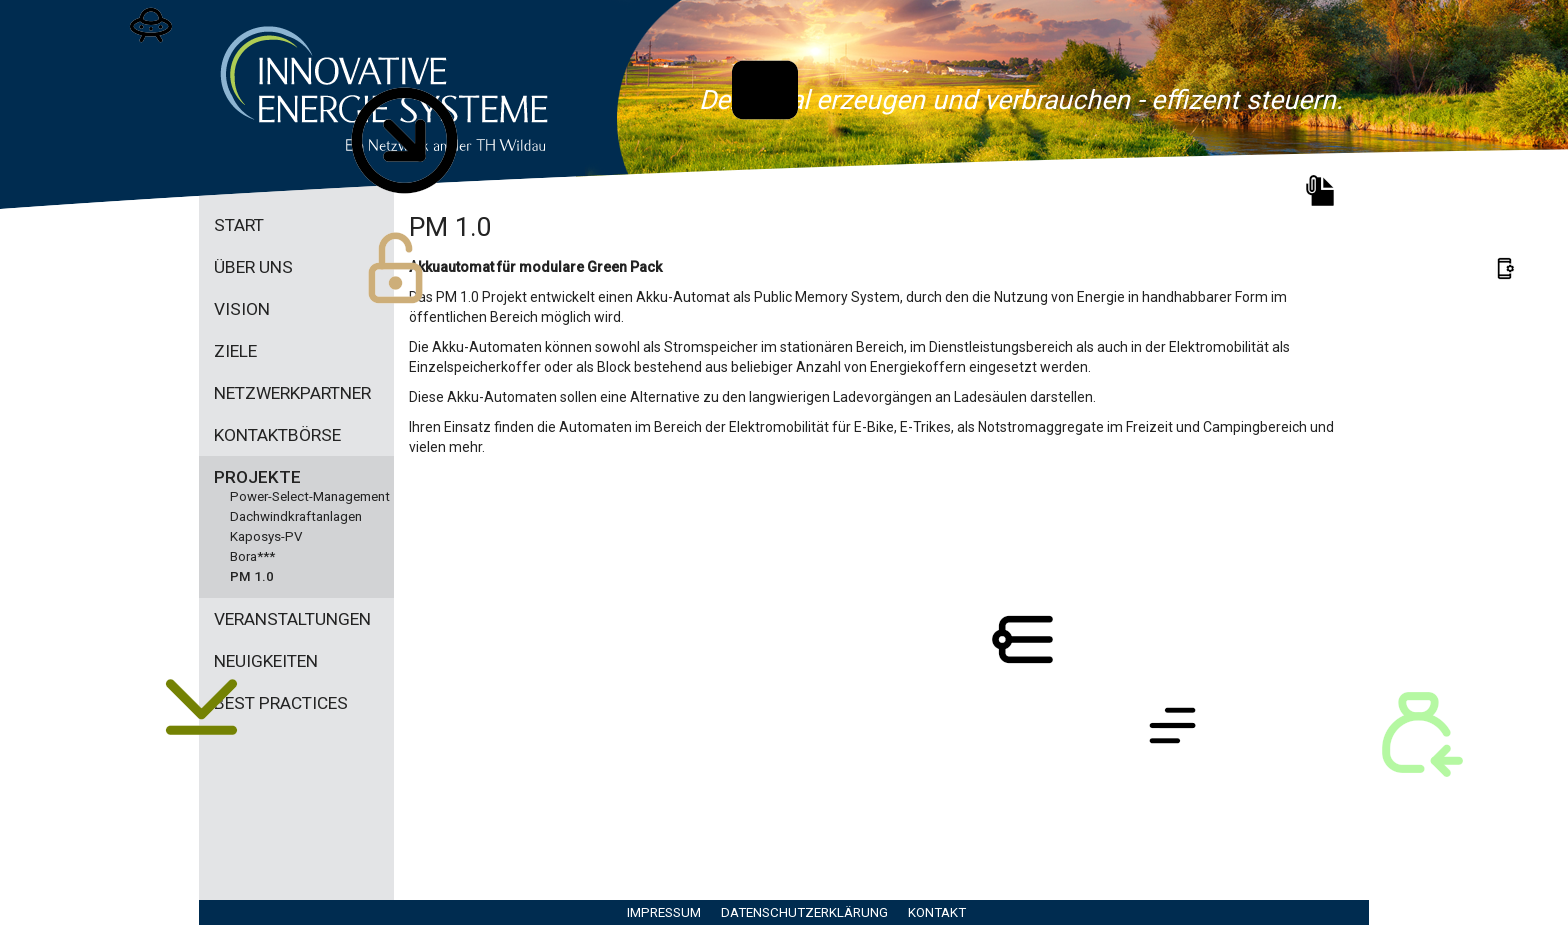 The image size is (1568, 925). Describe the element at coordinates (1172, 725) in the screenshot. I see `open navigation menu` at that location.